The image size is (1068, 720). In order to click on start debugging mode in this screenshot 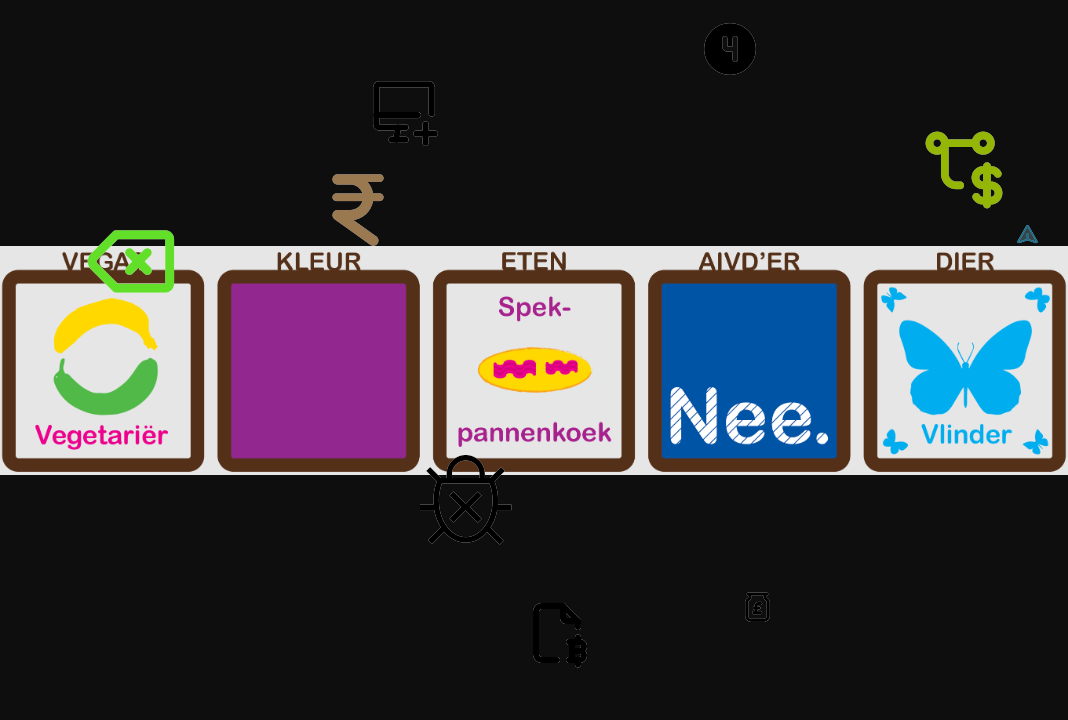, I will do `click(466, 501)`.